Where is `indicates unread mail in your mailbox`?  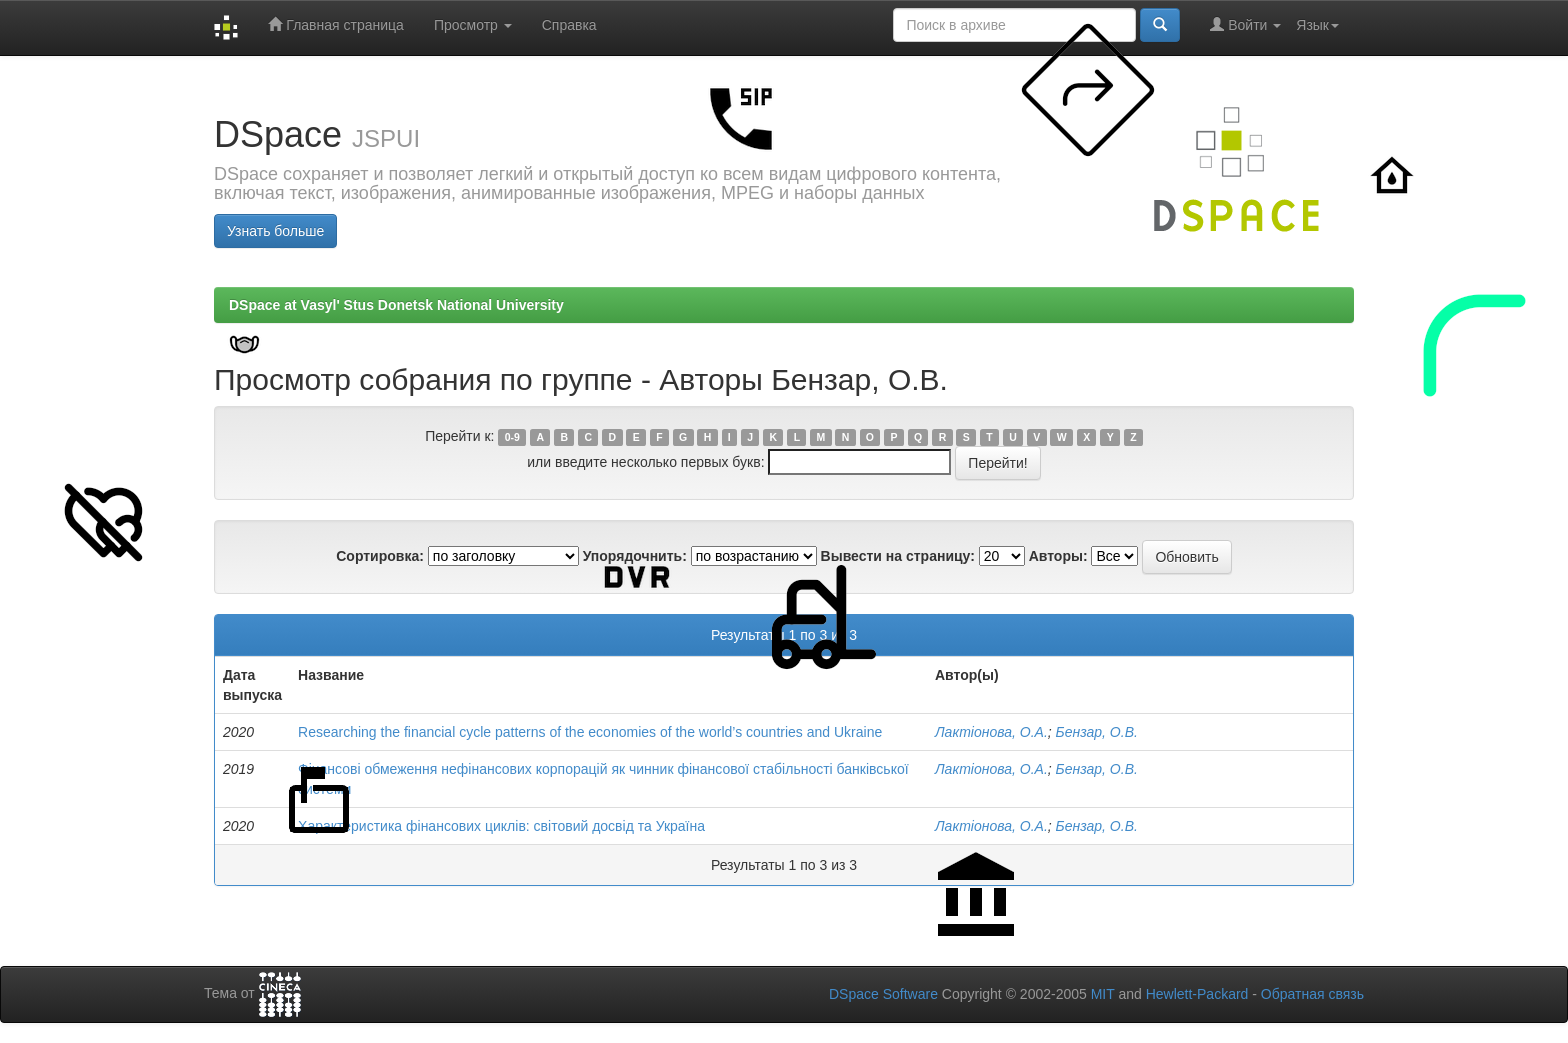 indicates unread mail in your mailbox is located at coordinates (319, 803).